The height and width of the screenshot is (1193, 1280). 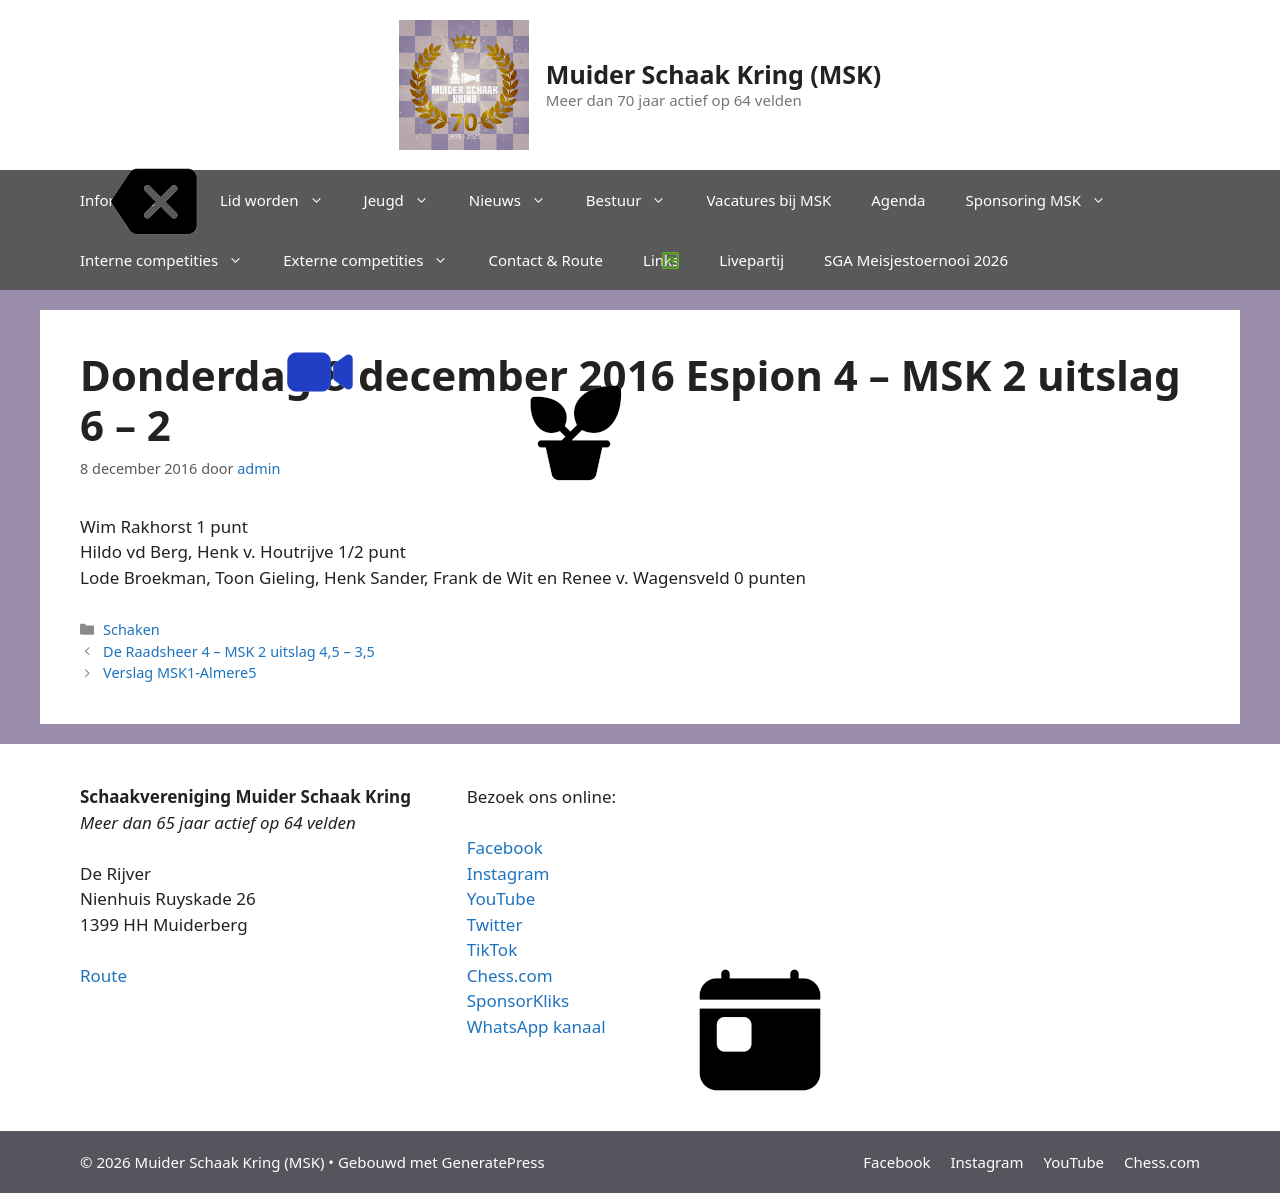 What do you see at coordinates (670, 260) in the screenshot?
I see `open link in new window` at bounding box center [670, 260].